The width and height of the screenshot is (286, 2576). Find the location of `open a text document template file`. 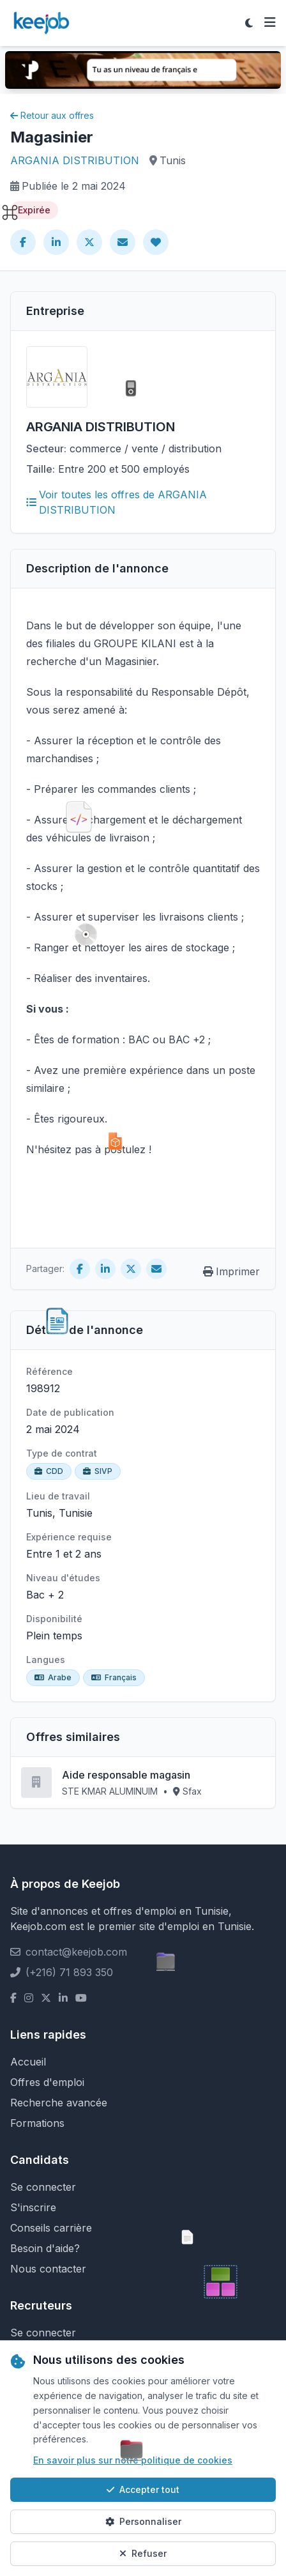

open a text document template file is located at coordinates (57, 1321).